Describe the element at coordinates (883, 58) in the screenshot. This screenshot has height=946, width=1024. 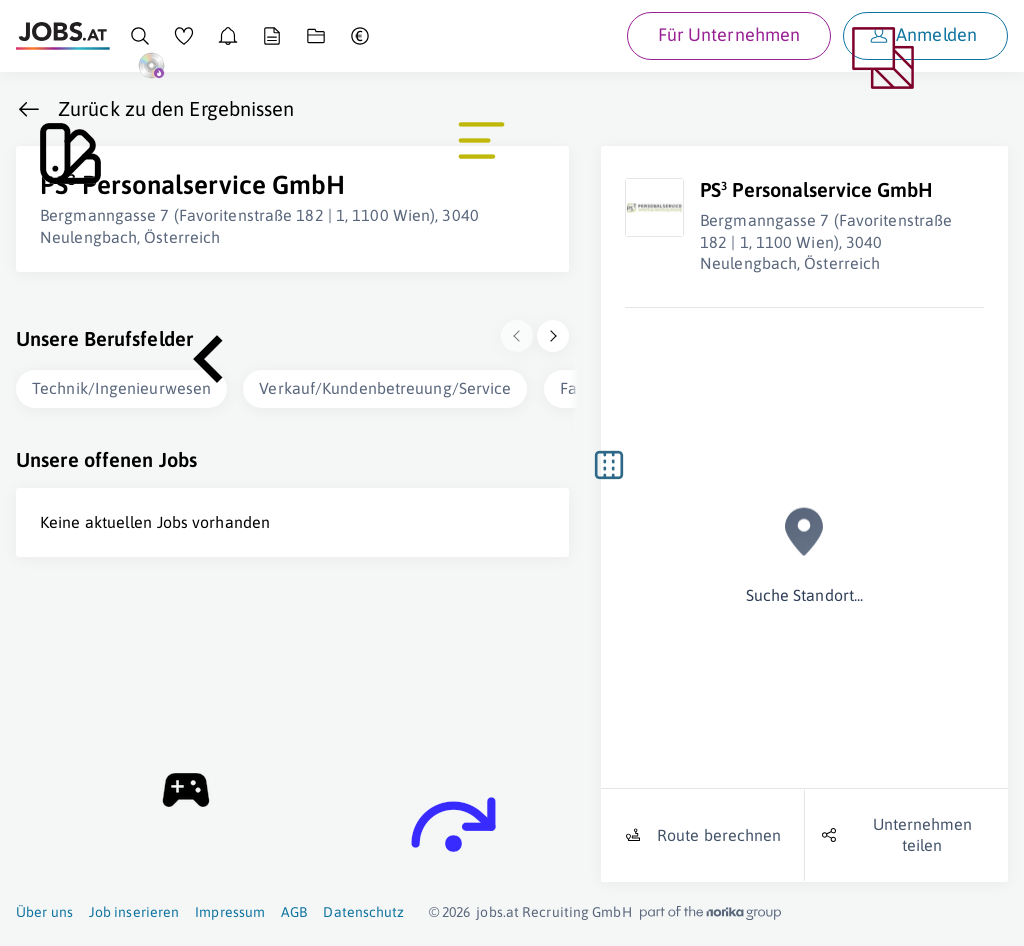
I see `remove or subtract a selected item` at that location.